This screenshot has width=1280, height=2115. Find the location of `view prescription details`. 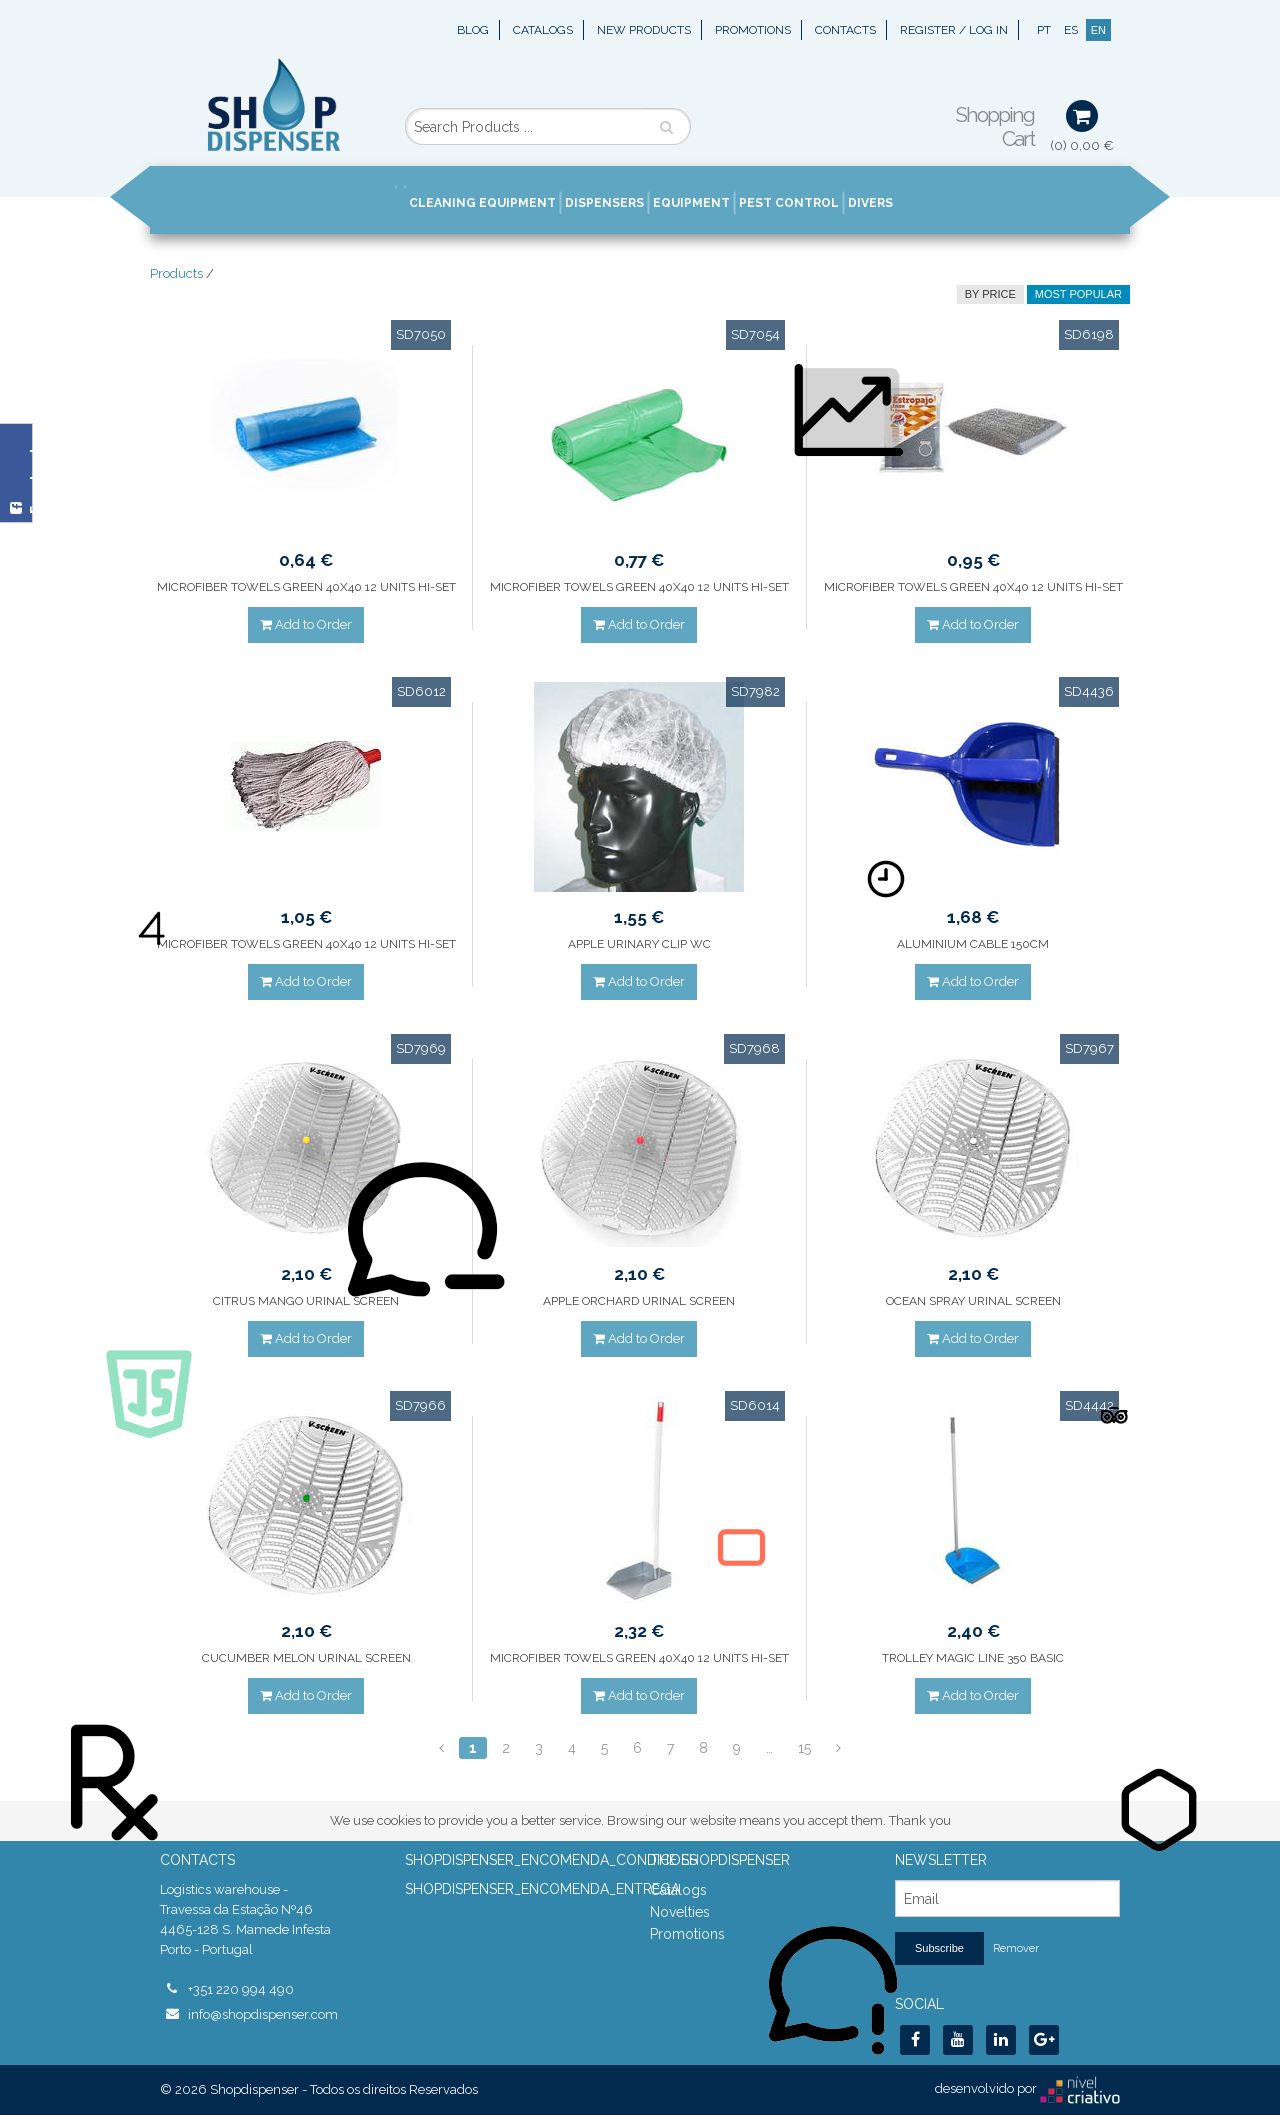

view prescription details is located at coordinates (111, 1782).